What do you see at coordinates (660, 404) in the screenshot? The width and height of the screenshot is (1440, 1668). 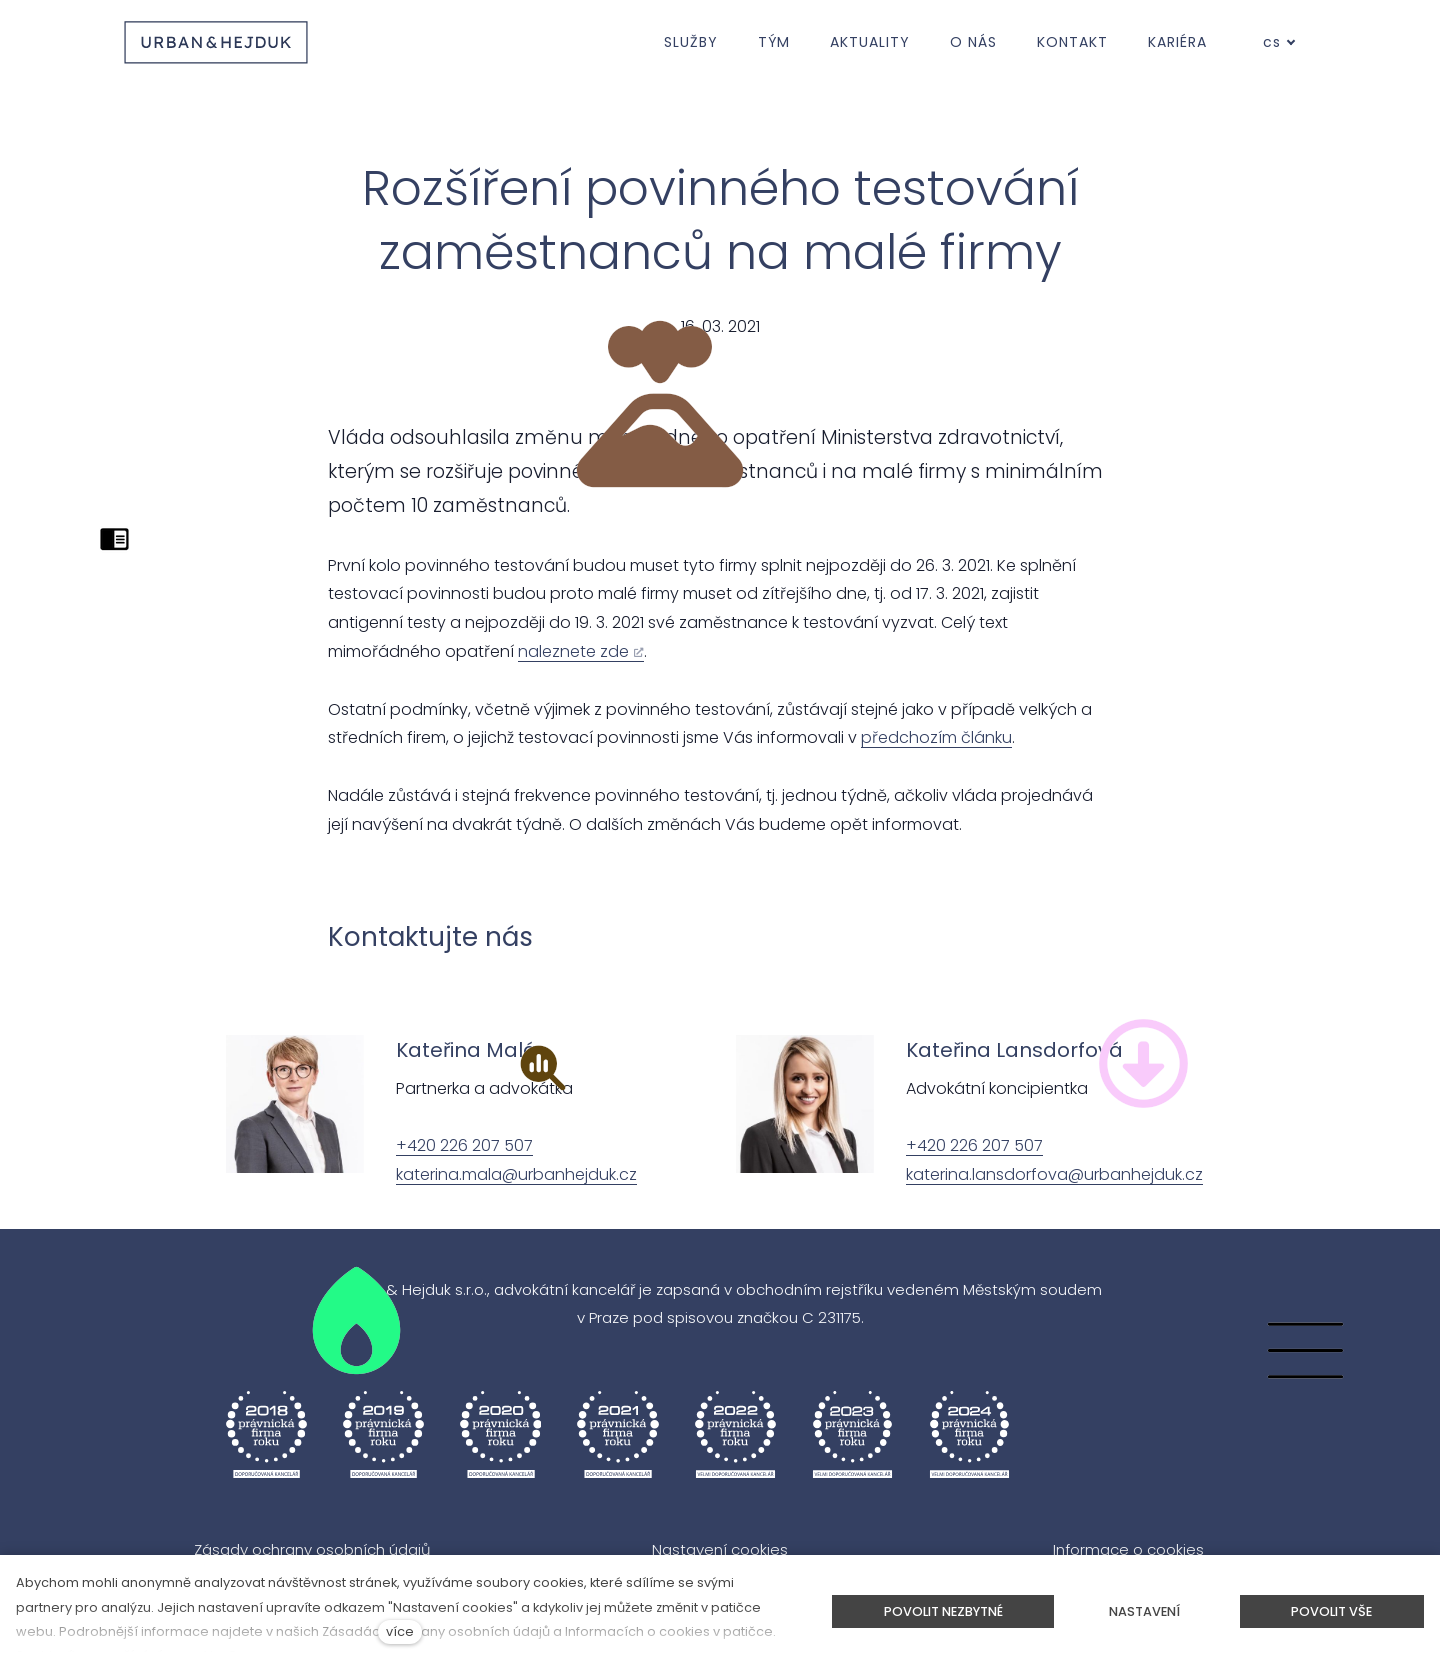 I see `indicates volcanic or geothermal activity` at bounding box center [660, 404].